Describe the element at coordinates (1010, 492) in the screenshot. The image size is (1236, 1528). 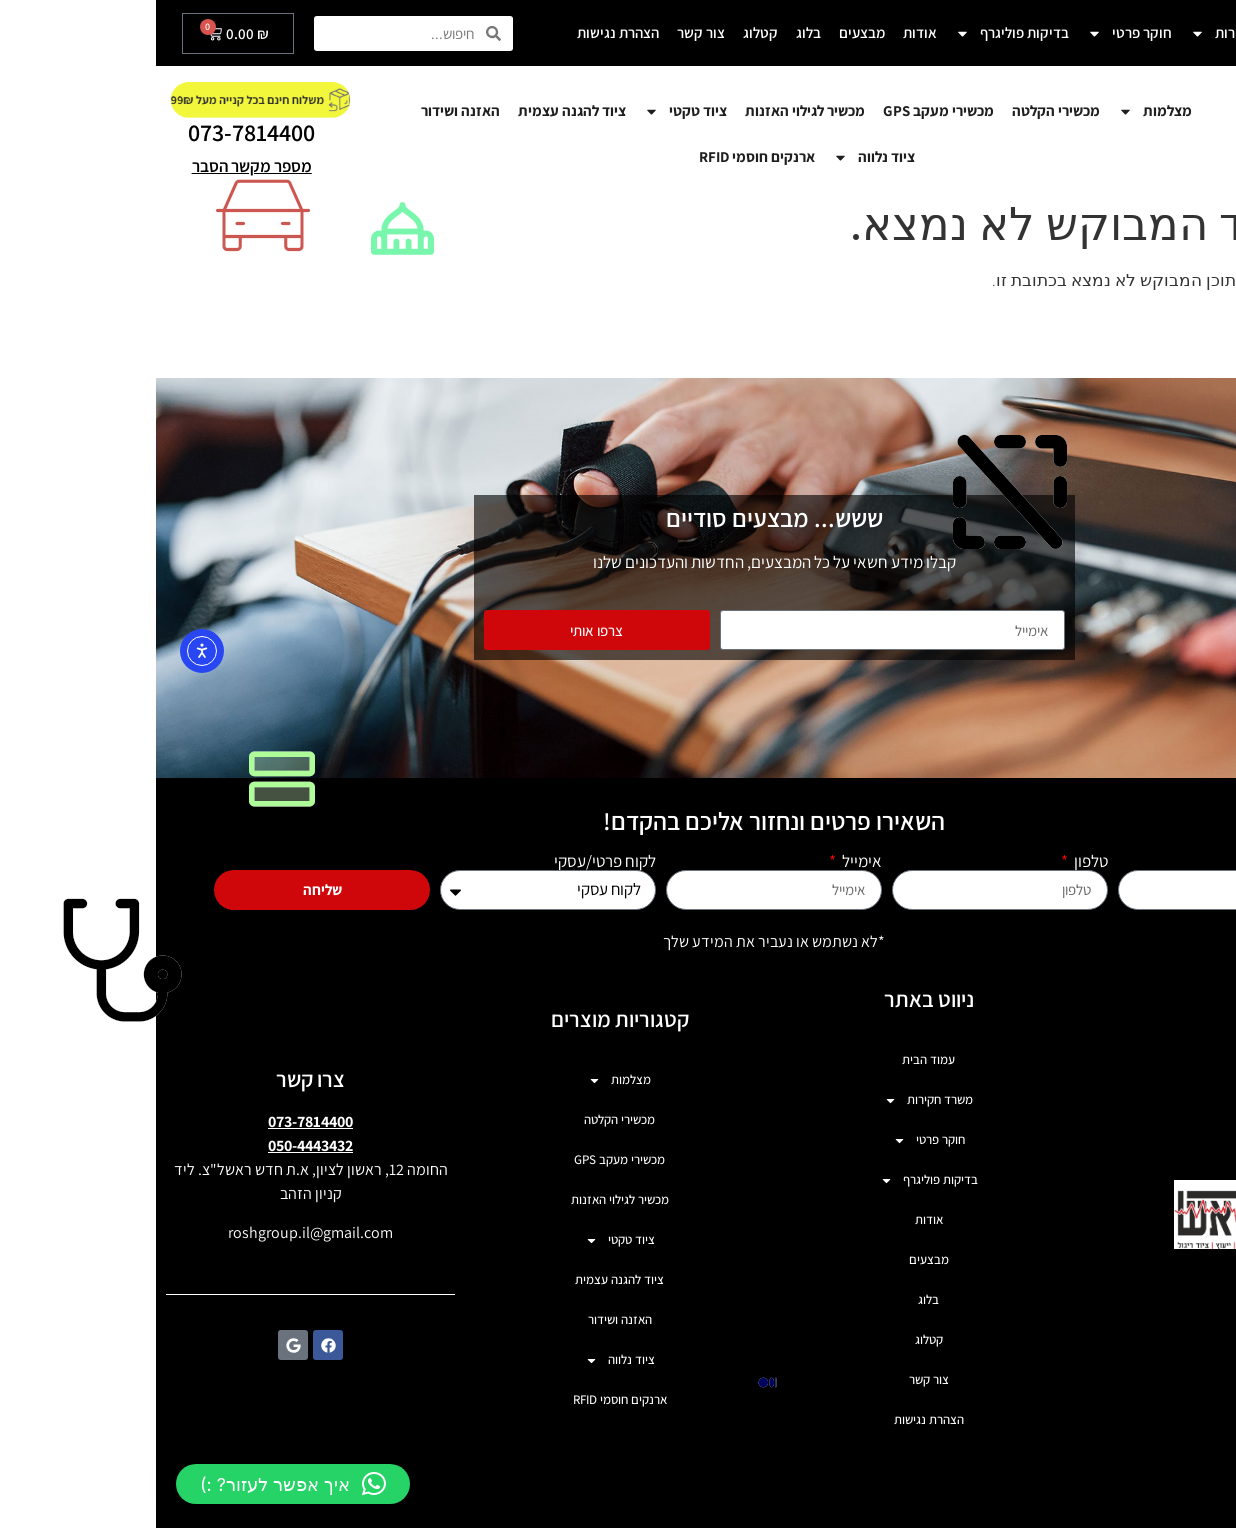
I see `disable selection mode` at that location.